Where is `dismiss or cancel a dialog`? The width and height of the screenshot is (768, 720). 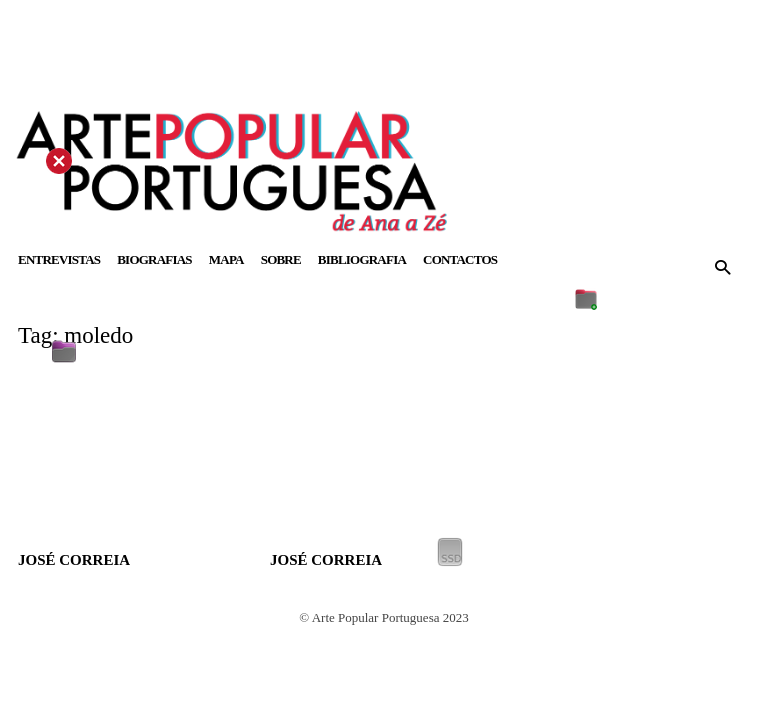 dismiss or cancel a dialog is located at coordinates (59, 161).